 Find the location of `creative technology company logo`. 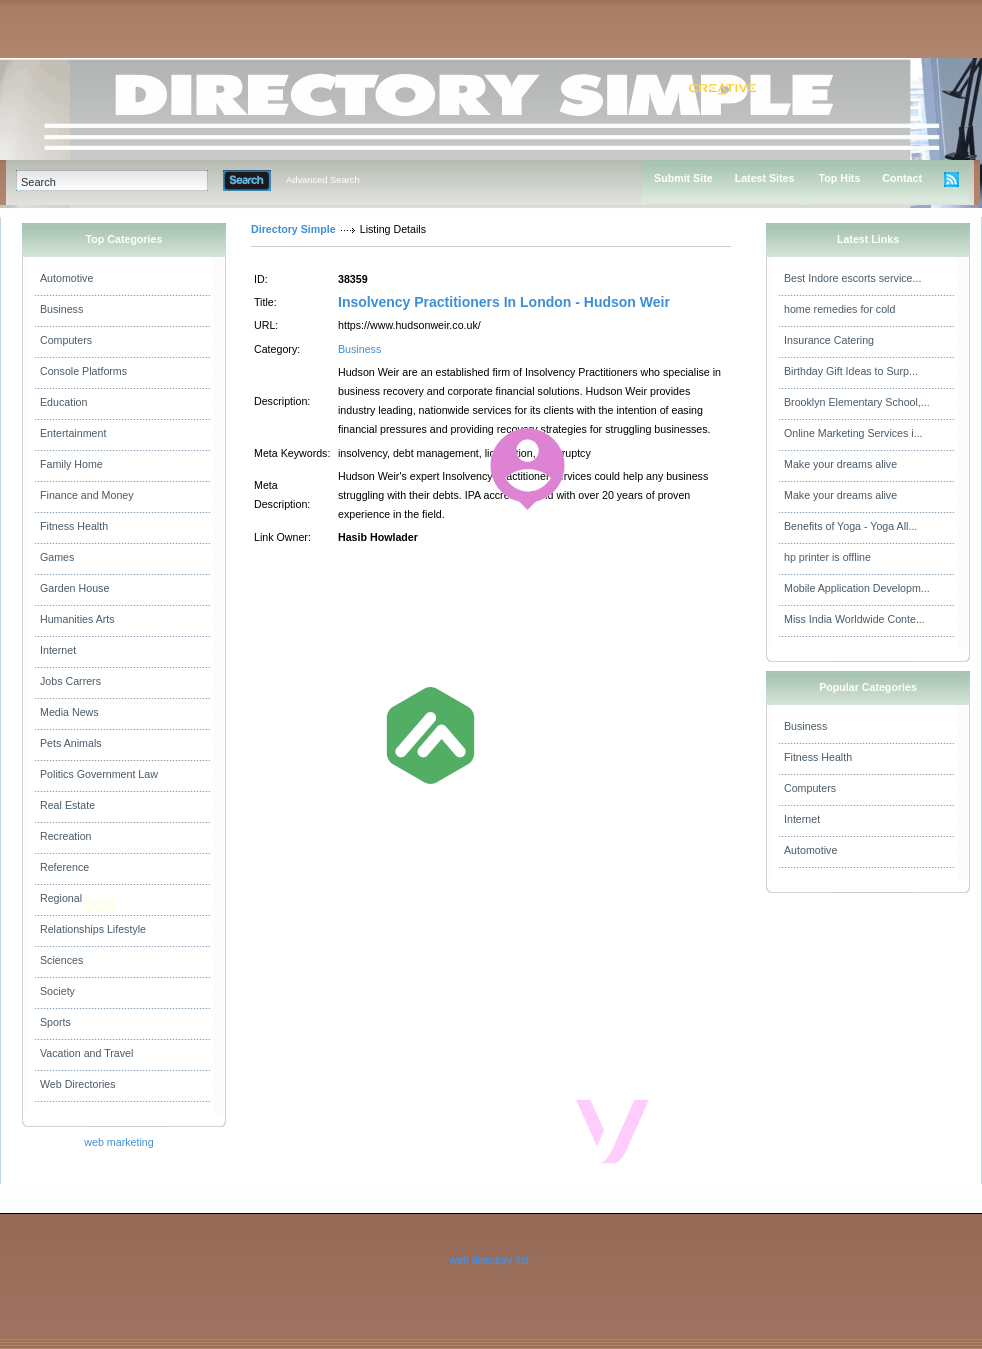

creative technology company logo is located at coordinates (722, 88).